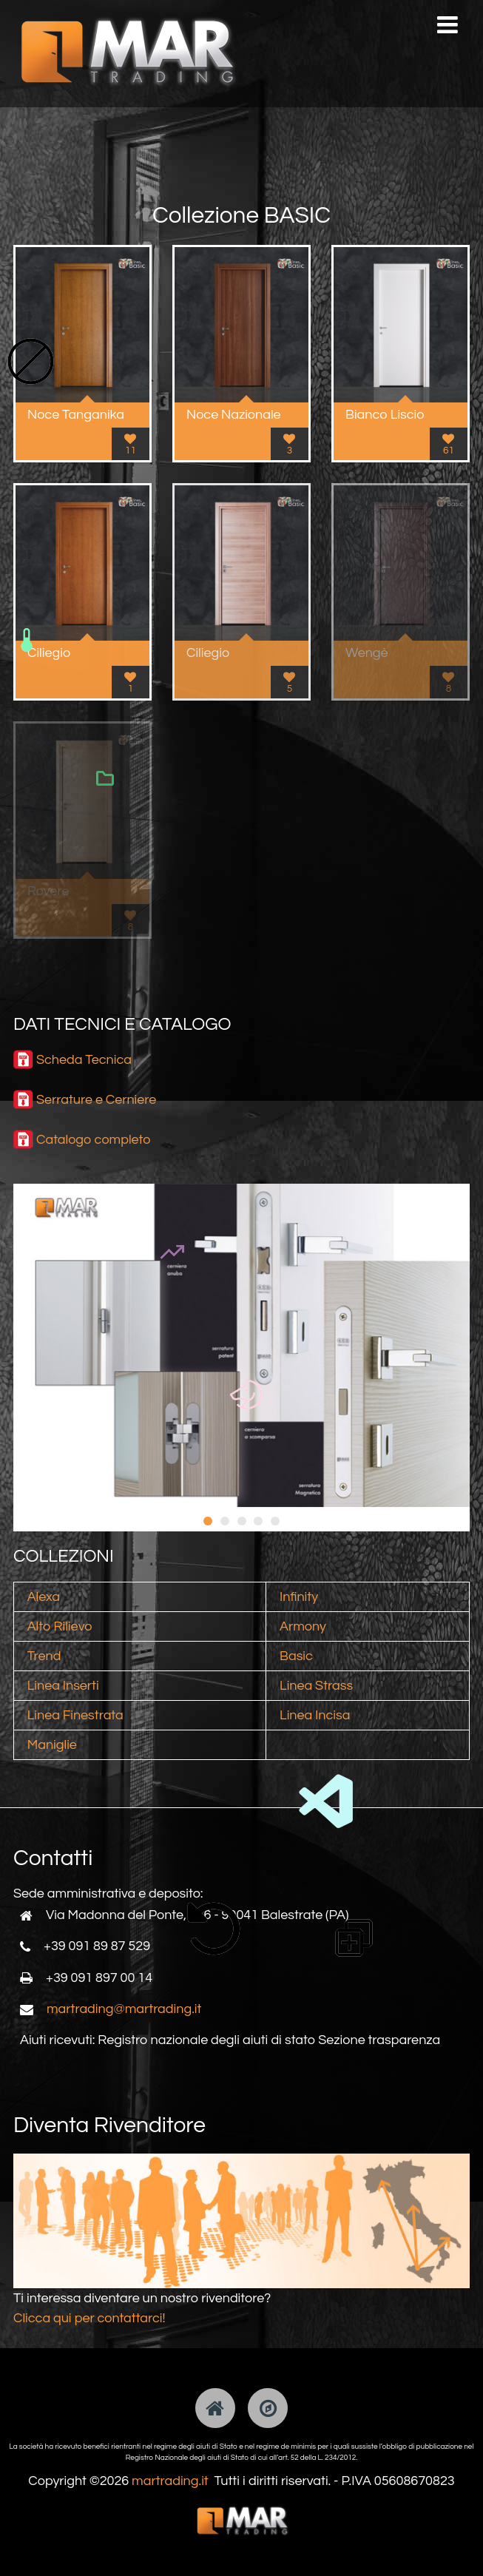 The image size is (483, 2576). What do you see at coordinates (105, 778) in the screenshot?
I see `open file folder` at bounding box center [105, 778].